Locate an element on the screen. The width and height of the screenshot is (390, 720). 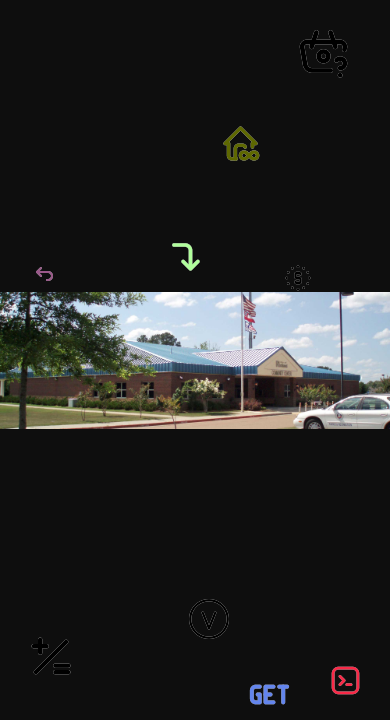
indicates a verified or validated status is located at coordinates (209, 619).